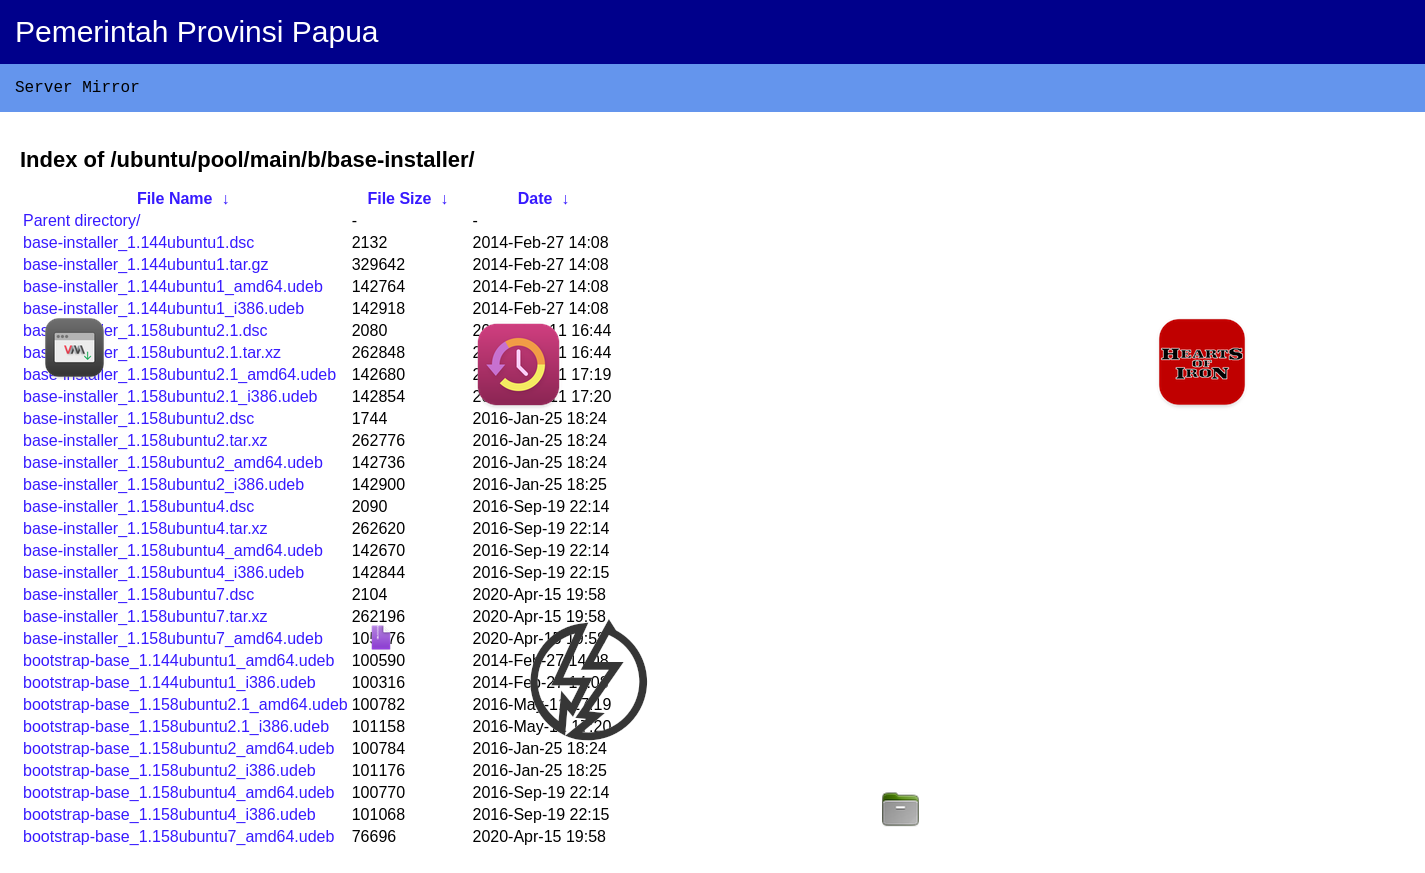 The image size is (1425, 873). What do you see at coordinates (900, 808) in the screenshot?
I see `open the nautilus file manager` at bounding box center [900, 808].